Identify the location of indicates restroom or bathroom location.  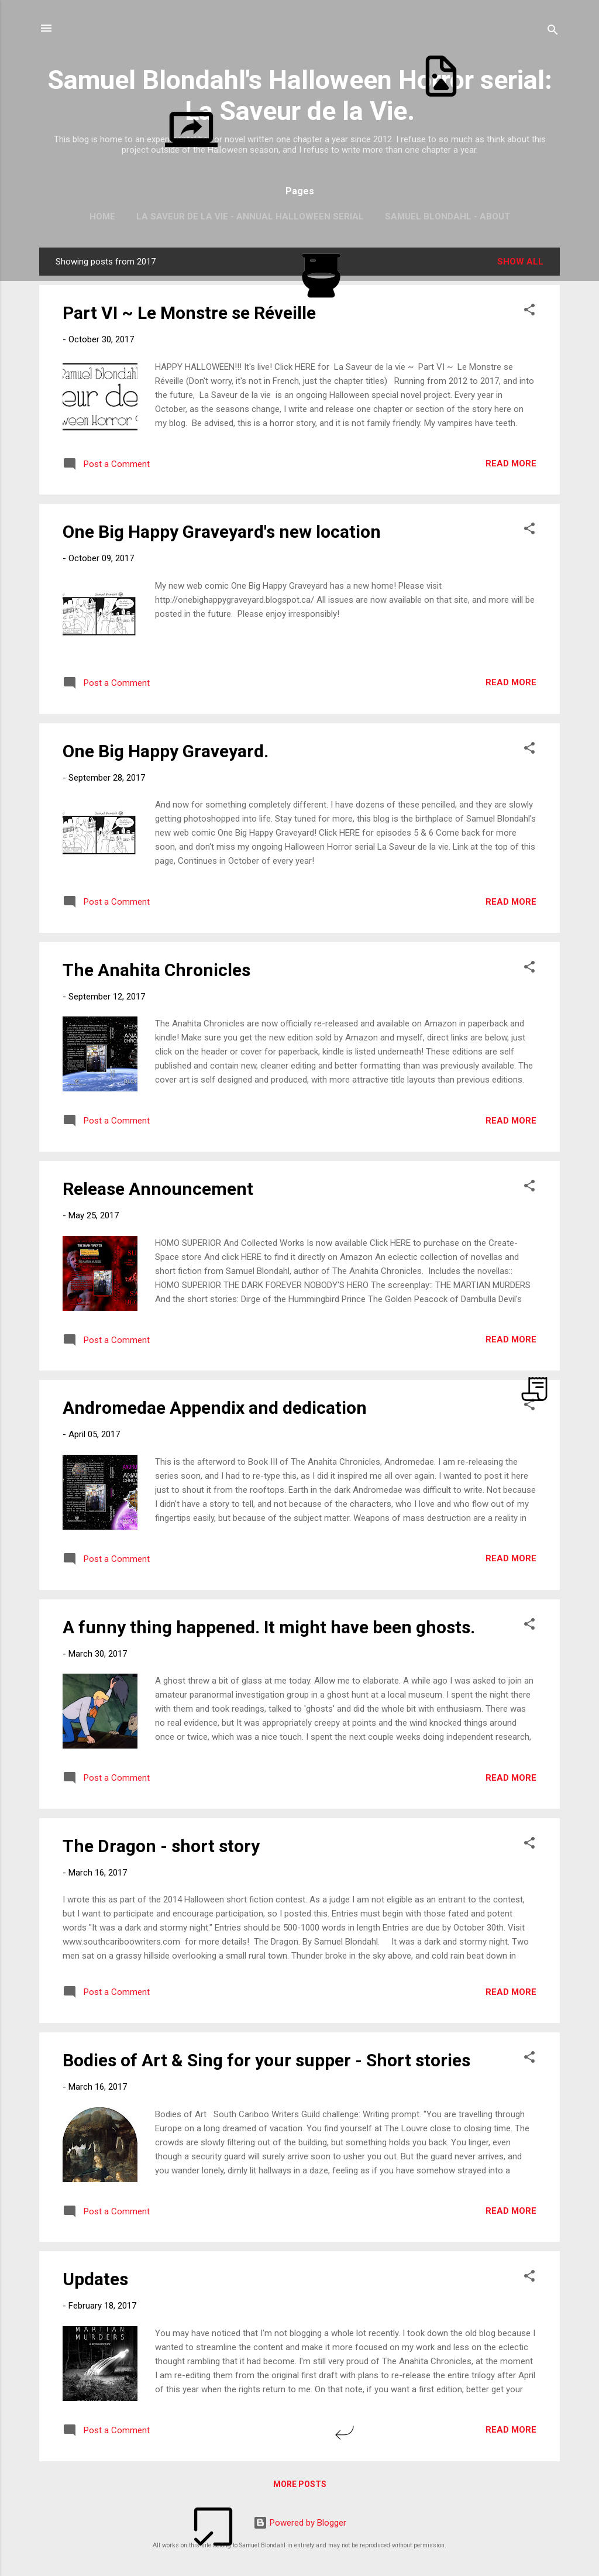
(321, 276).